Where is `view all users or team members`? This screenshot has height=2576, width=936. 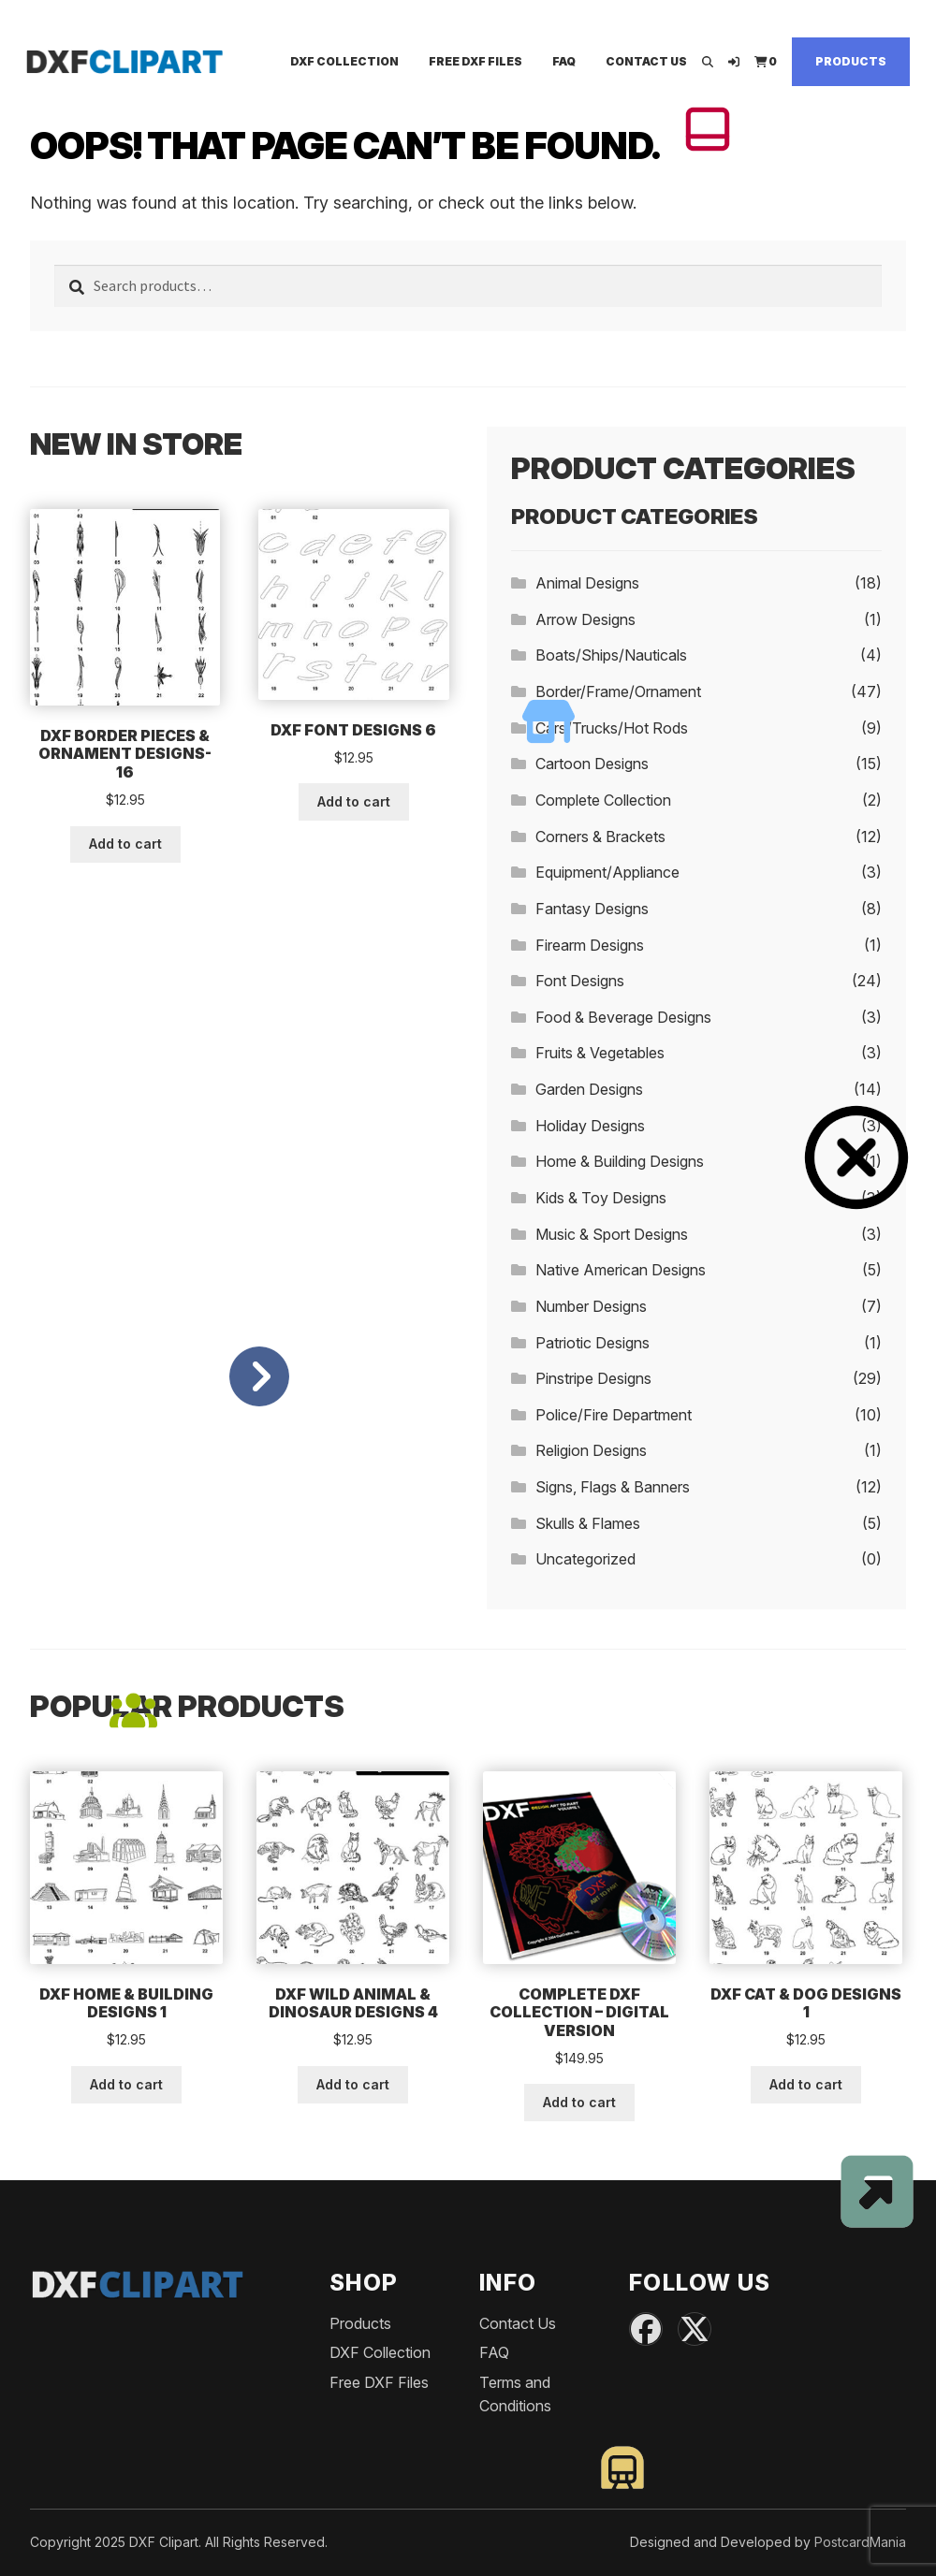 view all users or team members is located at coordinates (133, 1710).